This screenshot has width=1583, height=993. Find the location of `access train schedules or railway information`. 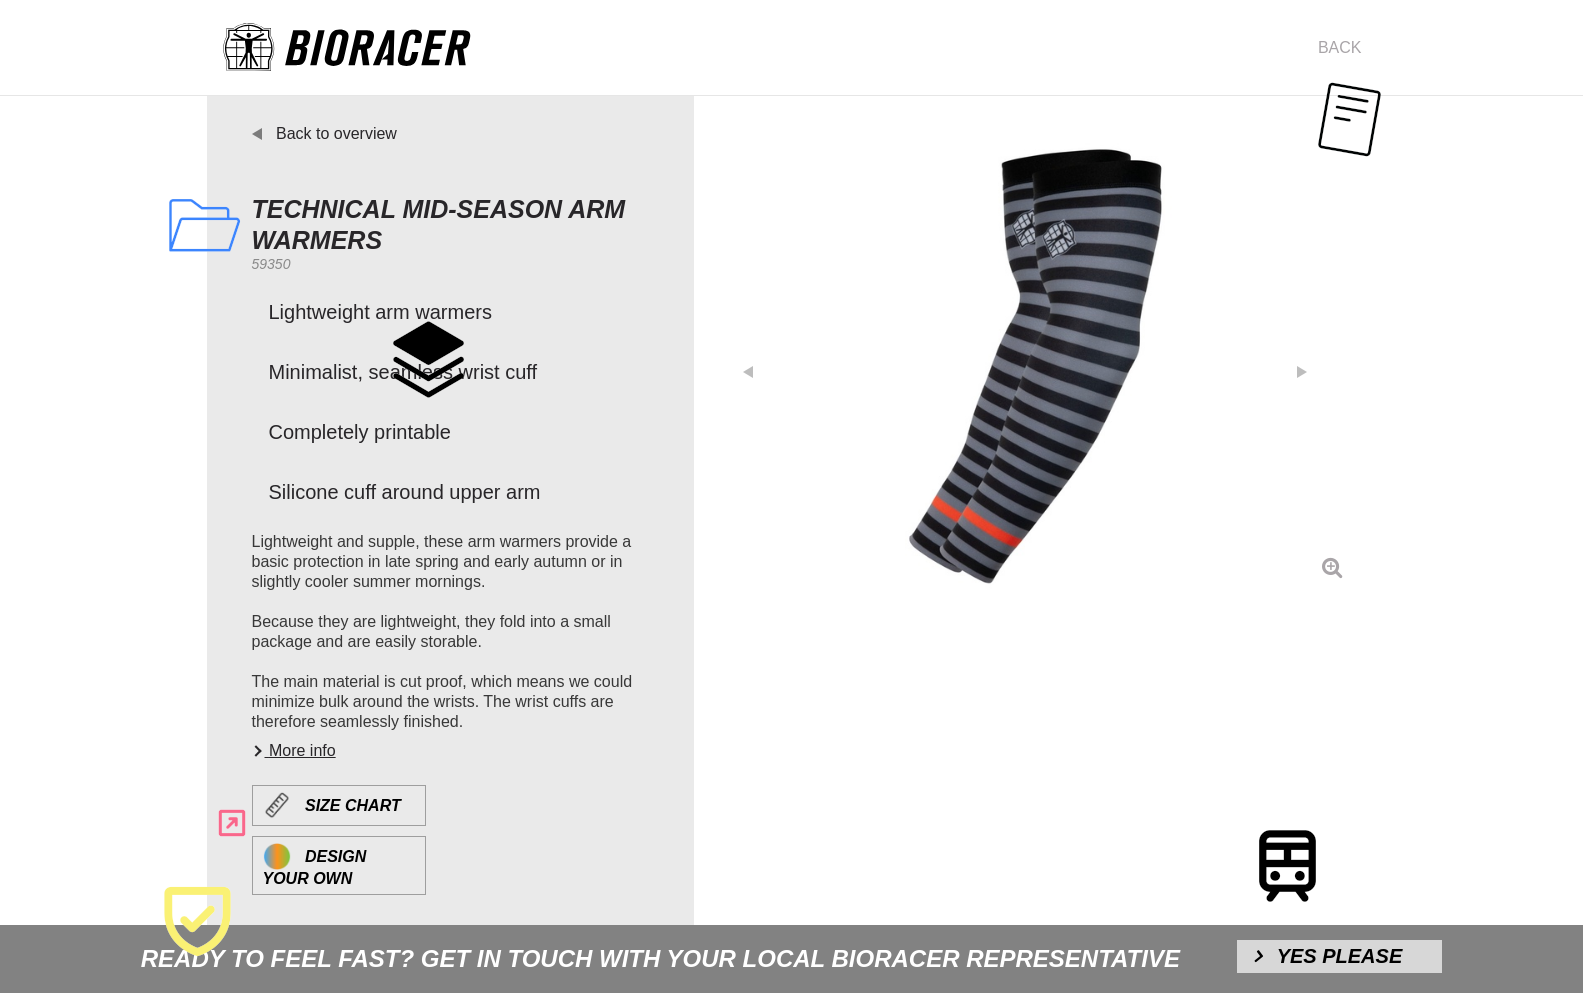

access train schedules or railway information is located at coordinates (1287, 863).